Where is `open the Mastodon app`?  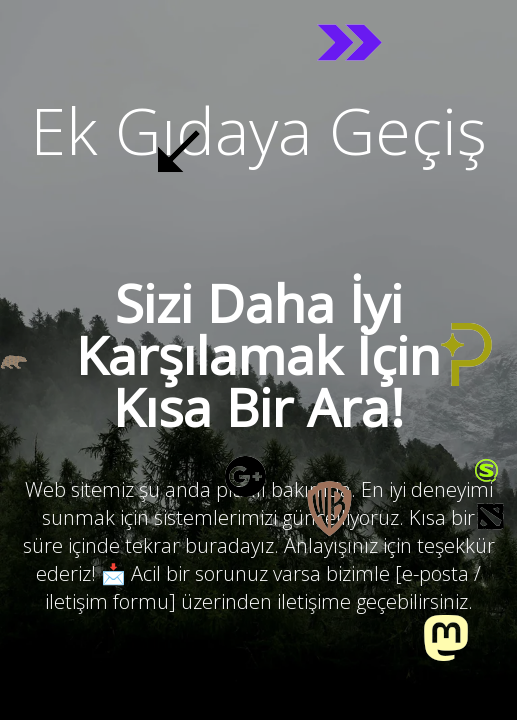
open the Mastodon app is located at coordinates (446, 638).